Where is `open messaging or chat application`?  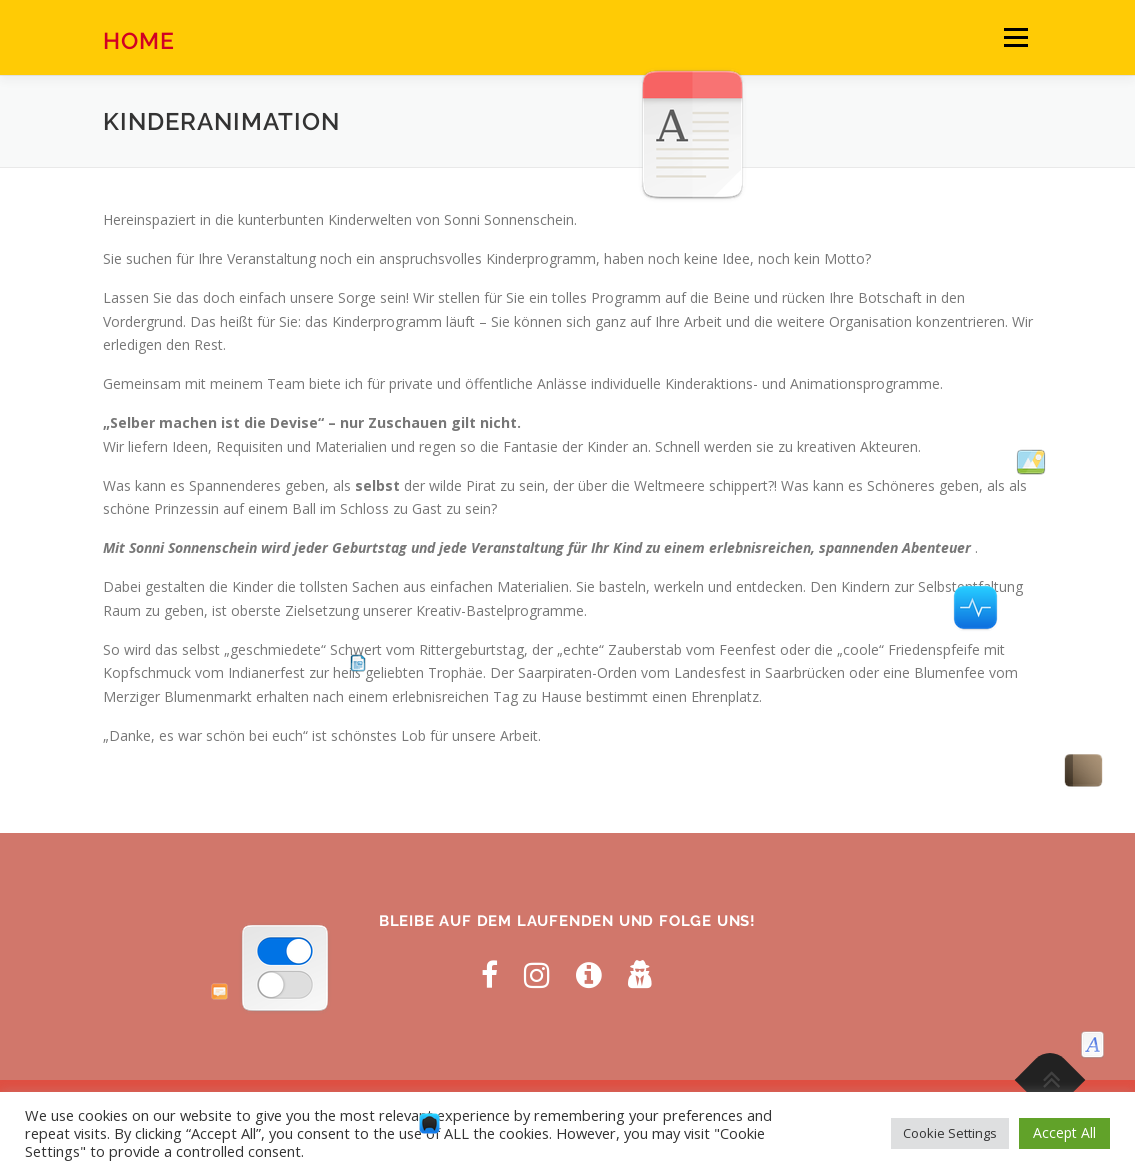 open messaging or chat application is located at coordinates (219, 991).